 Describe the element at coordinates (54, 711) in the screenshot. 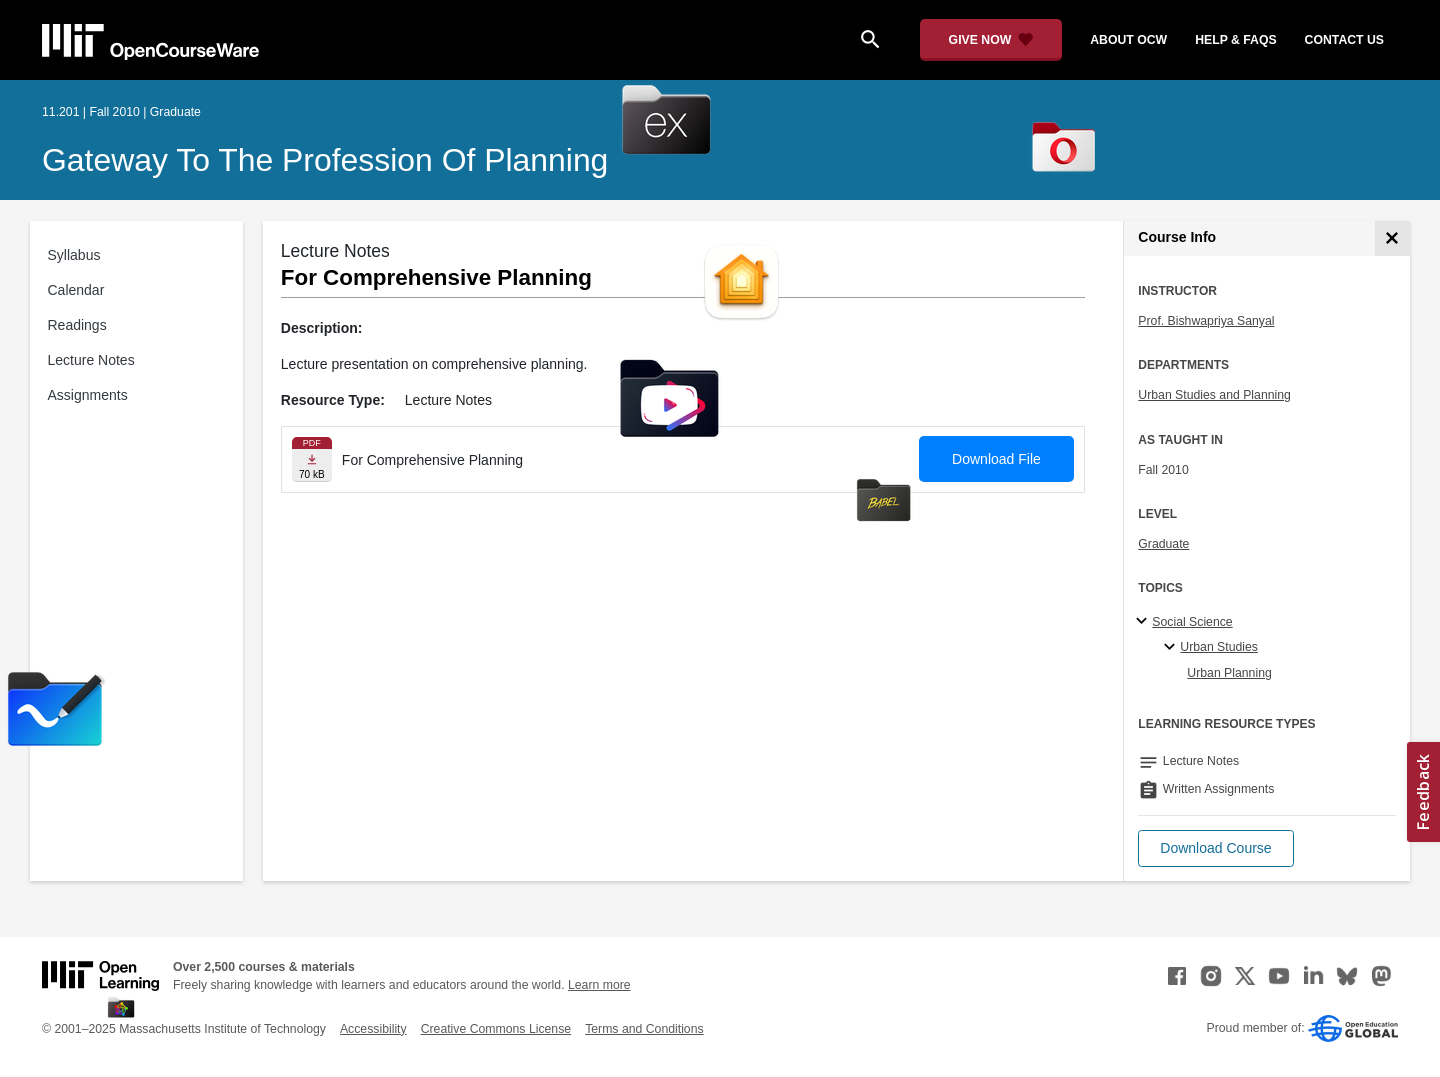

I see `open microsoft whiteboard files folder` at that location.